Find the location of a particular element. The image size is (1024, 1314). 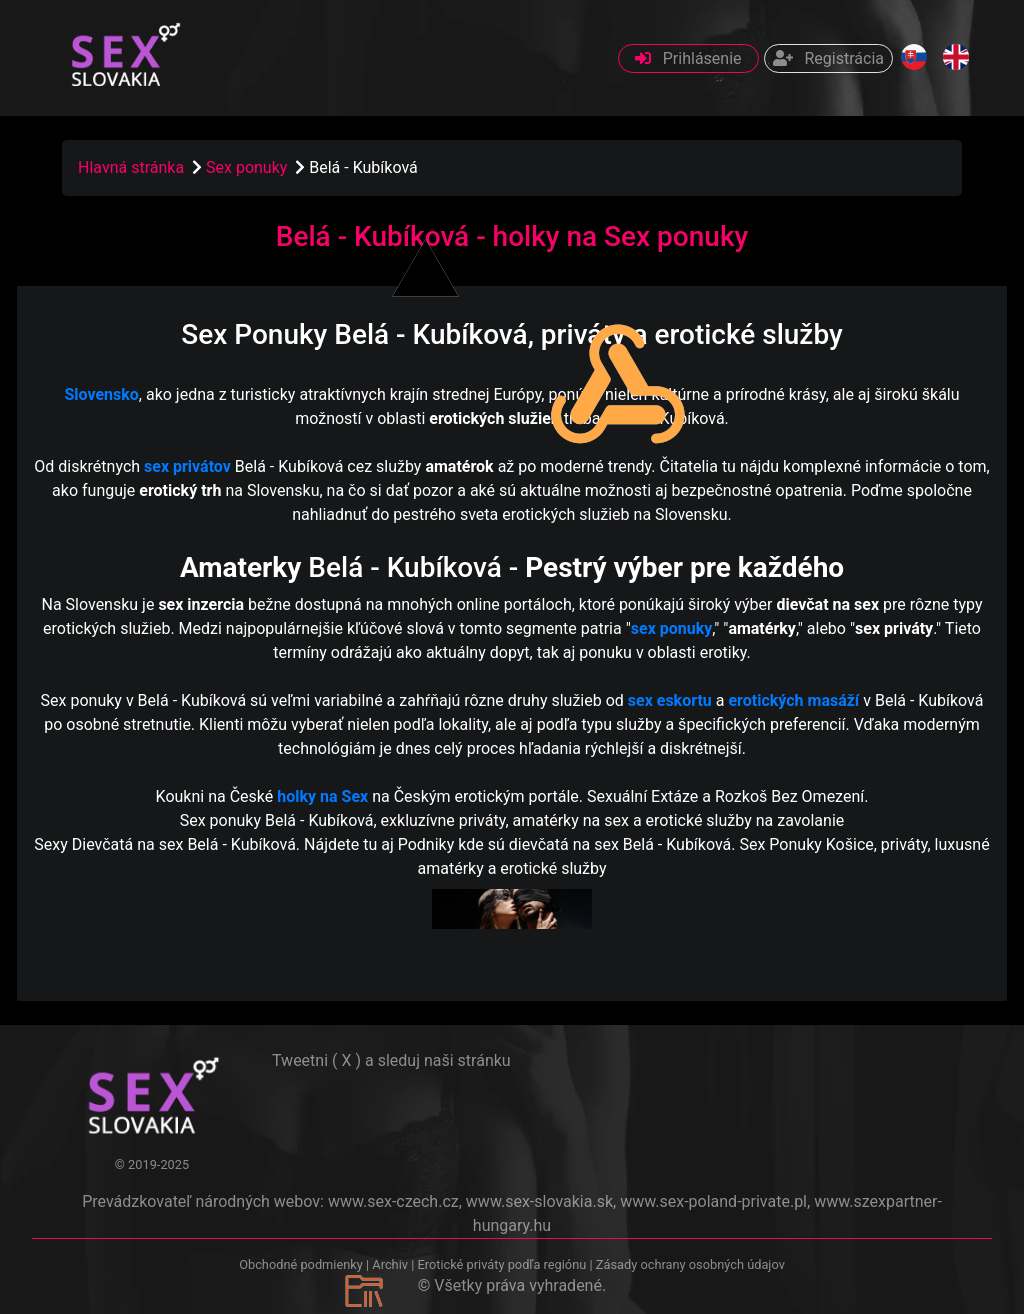

set a function breakpoint in the debugger is located at coordinates (425, 272).